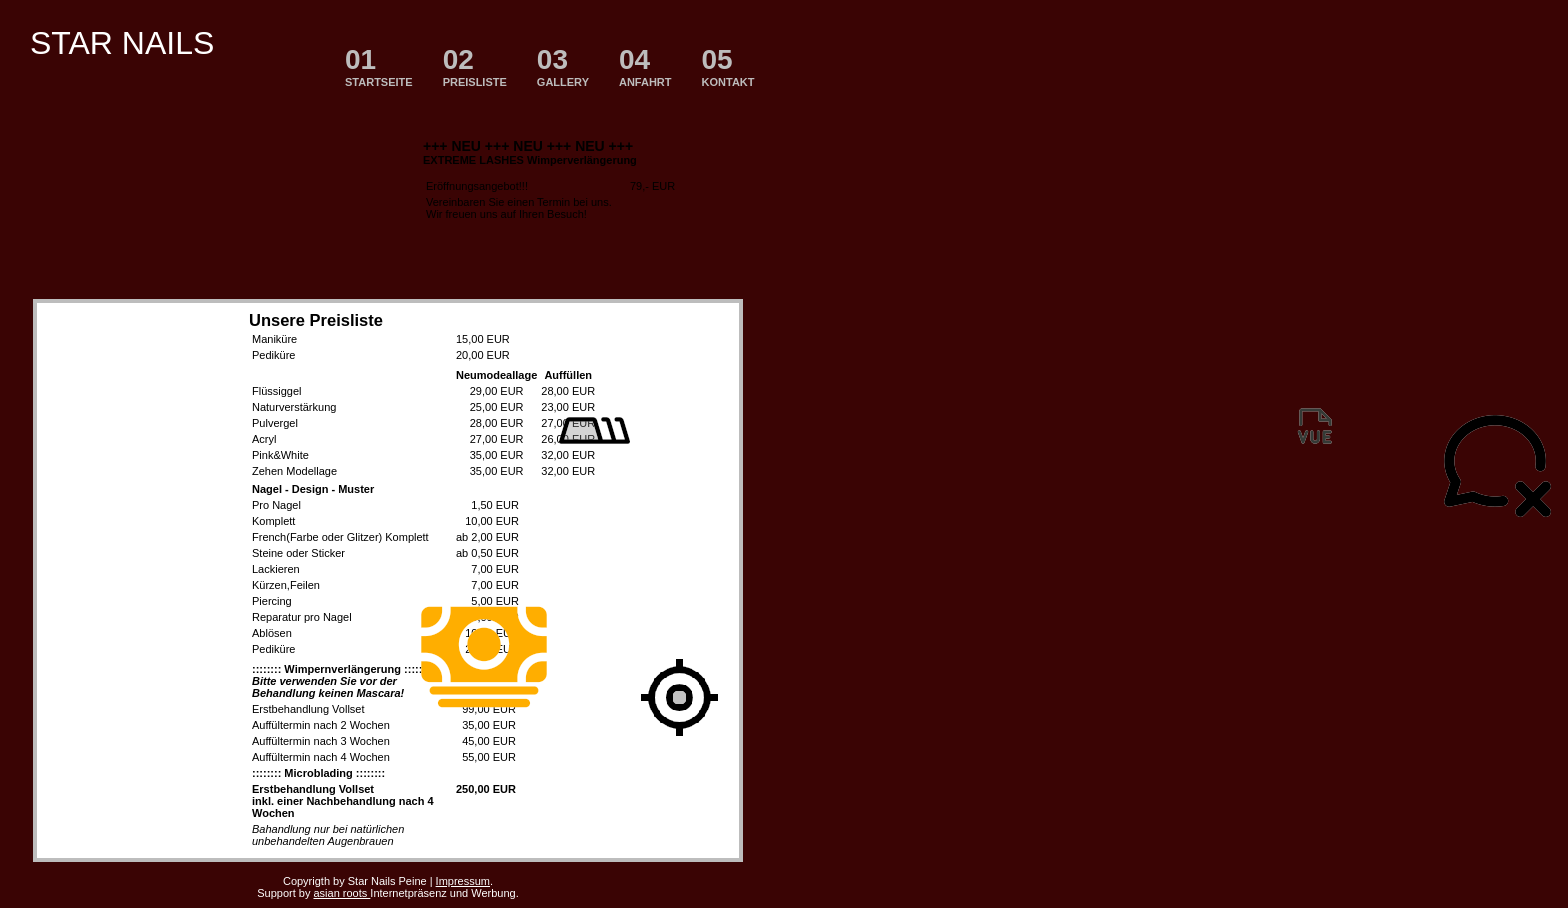  I want to click on delete a conversation or message, so click(1495, 461).